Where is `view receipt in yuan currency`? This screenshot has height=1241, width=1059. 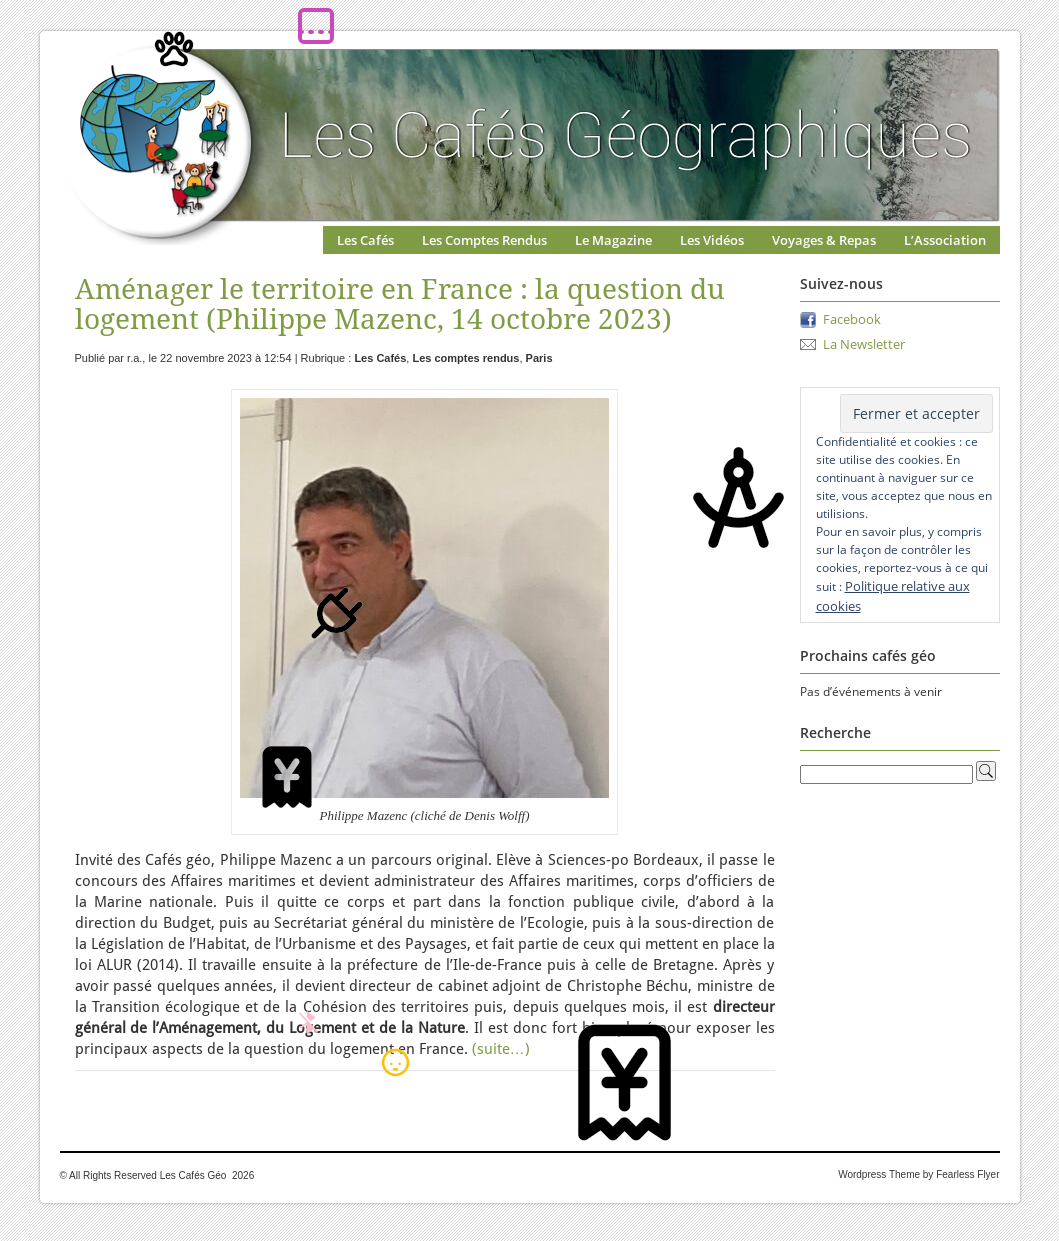
view receipt in yuan currency is located at coordinates (624, 1082).